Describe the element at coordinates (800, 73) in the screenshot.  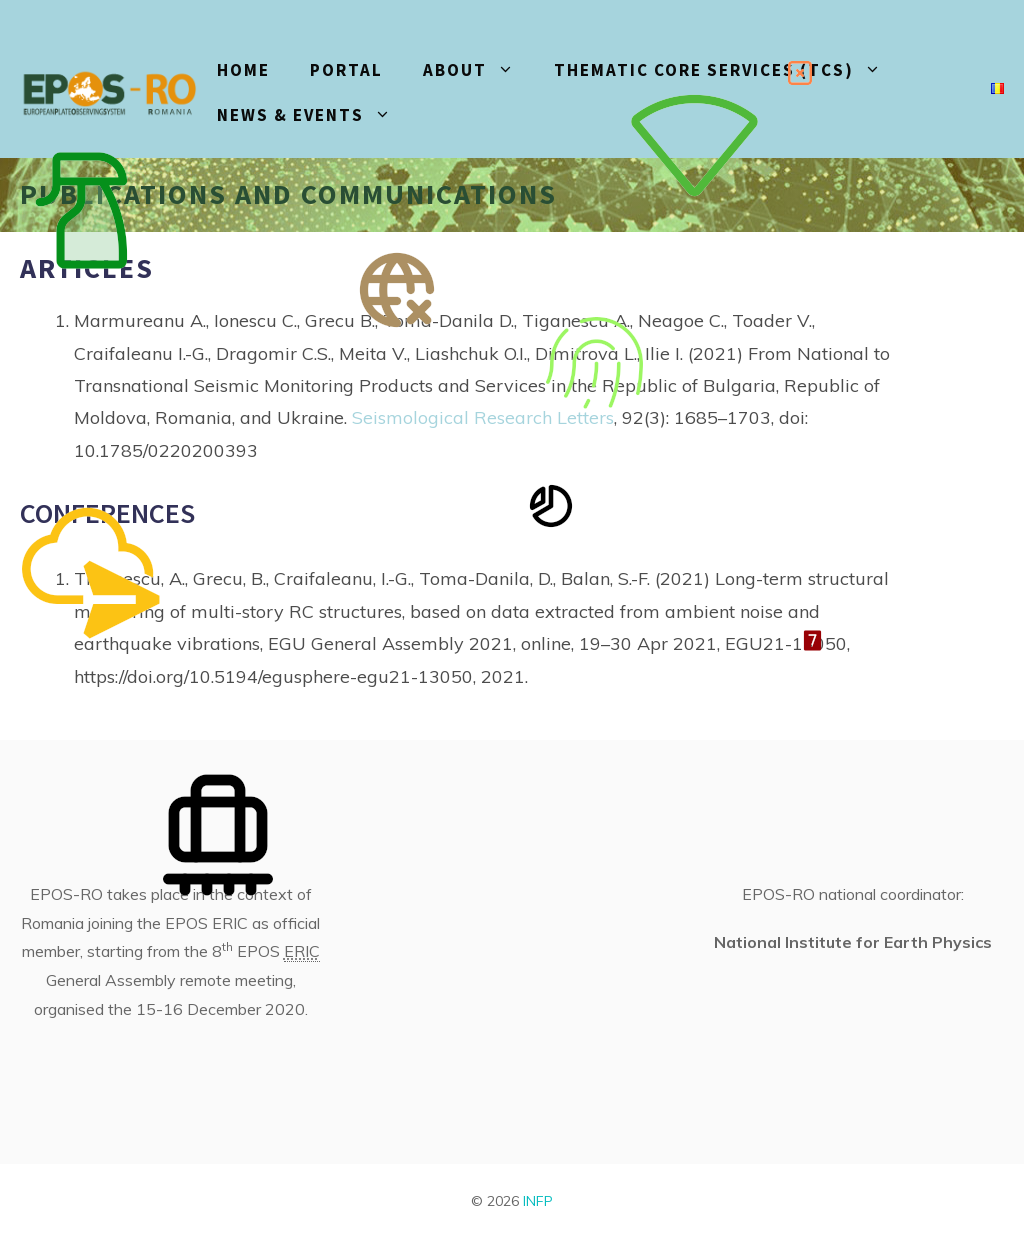
I see `close or dismiss a dialog box` at that location.